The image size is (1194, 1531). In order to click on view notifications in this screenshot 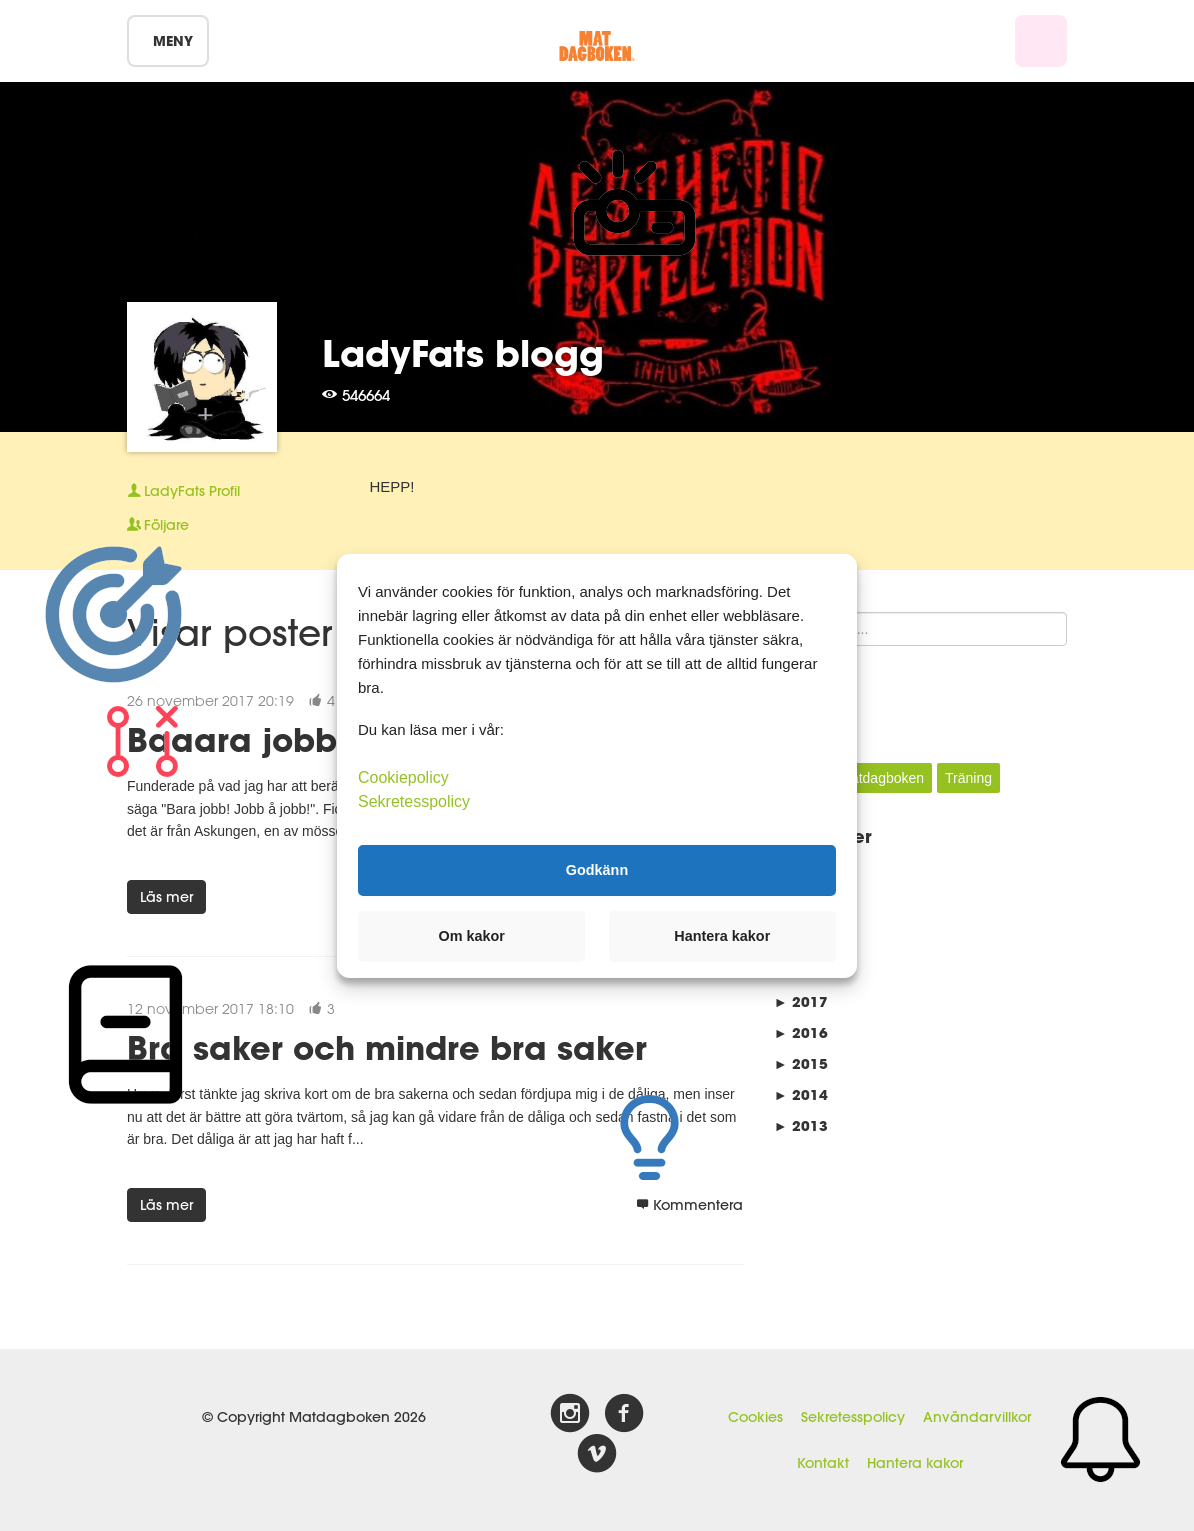, I will do `click(1100, 1440)`.